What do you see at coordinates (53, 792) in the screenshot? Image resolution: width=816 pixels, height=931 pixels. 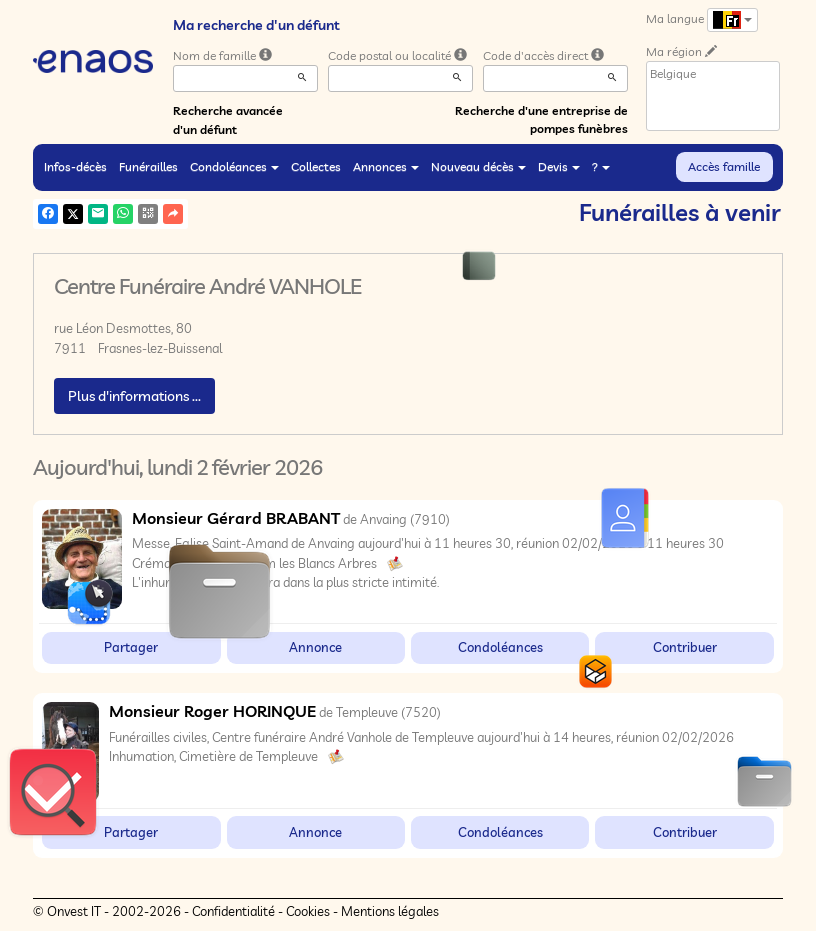 I see `open system configuration tool` at bounding box center [53, 792].